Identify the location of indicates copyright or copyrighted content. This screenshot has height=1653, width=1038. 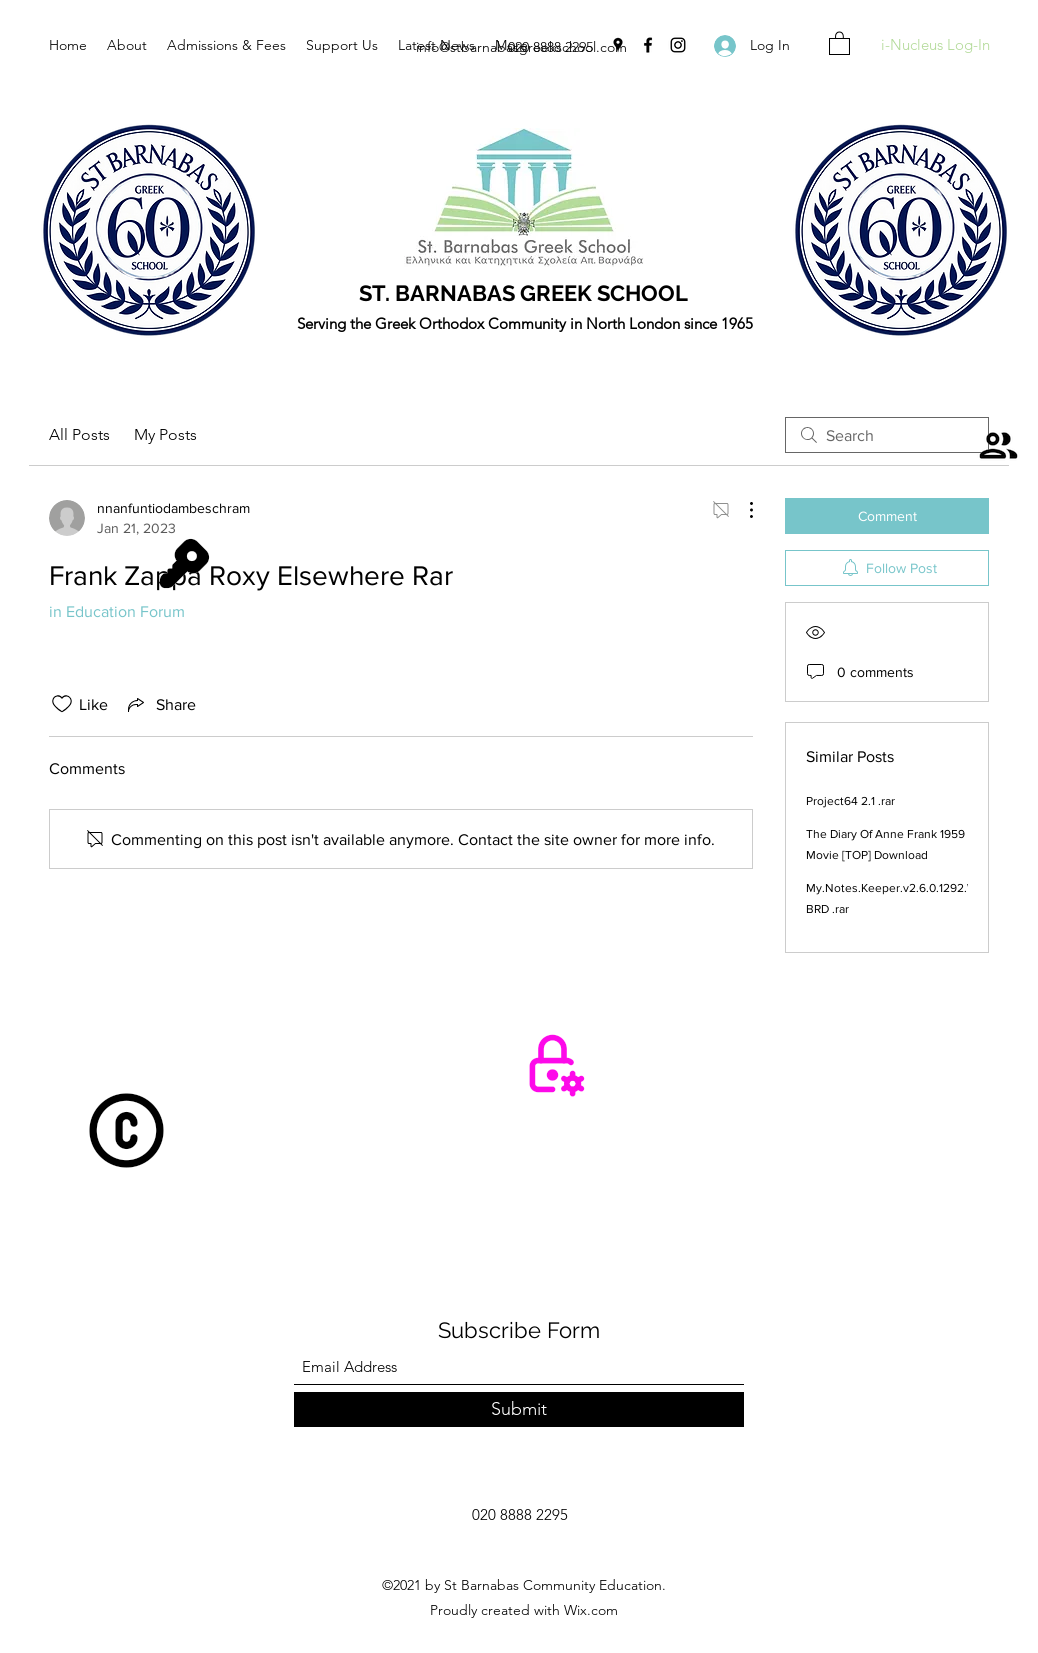
(126, 1130).